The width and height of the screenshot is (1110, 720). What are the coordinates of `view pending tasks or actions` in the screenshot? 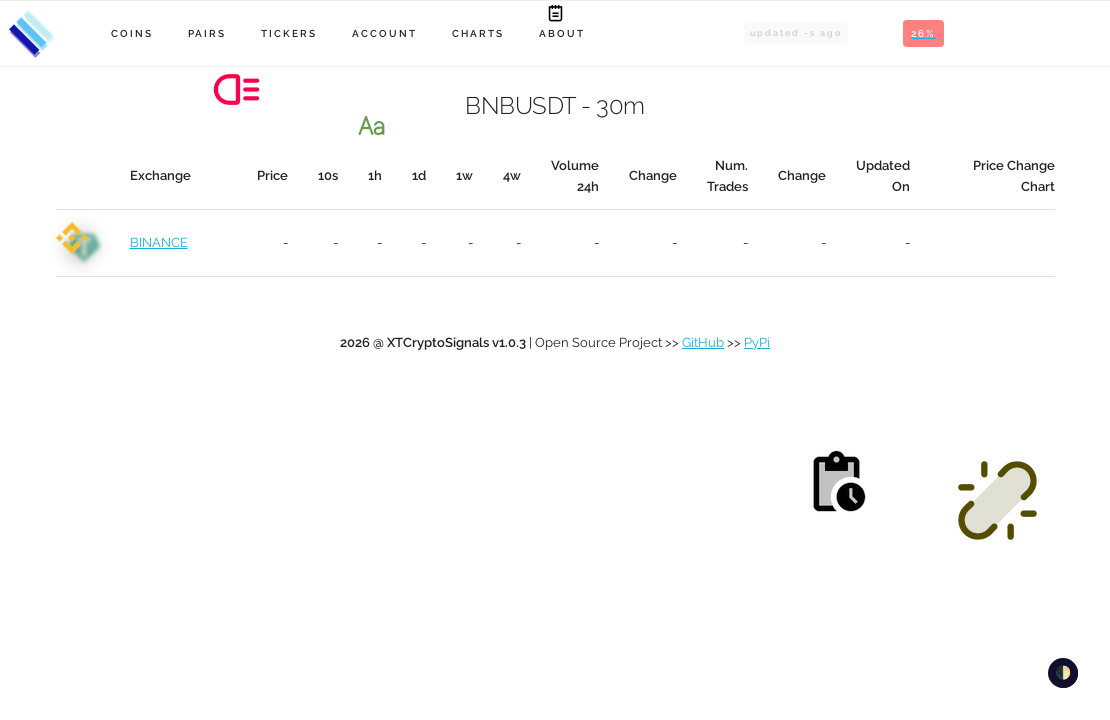 It's located at (836, 482).